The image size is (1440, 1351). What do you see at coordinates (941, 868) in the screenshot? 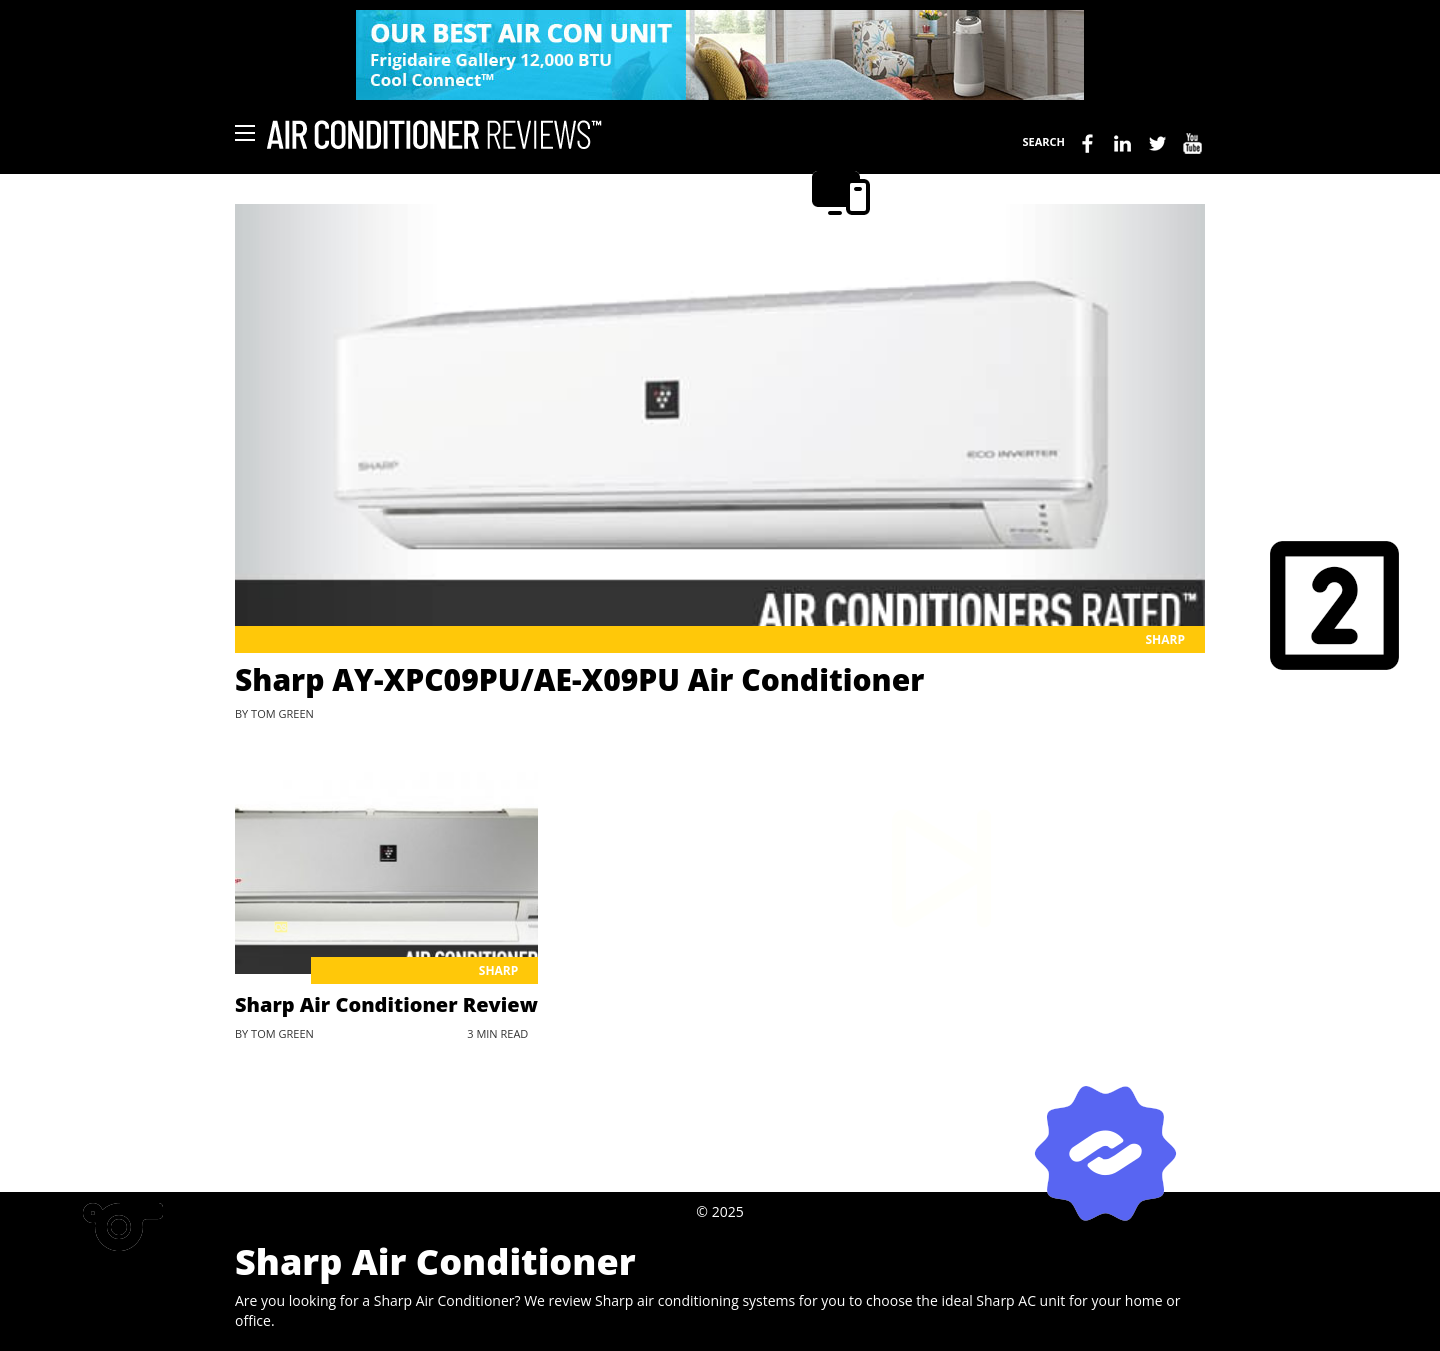
I see `skip to the next track or video` at bounding box center [941, 868].